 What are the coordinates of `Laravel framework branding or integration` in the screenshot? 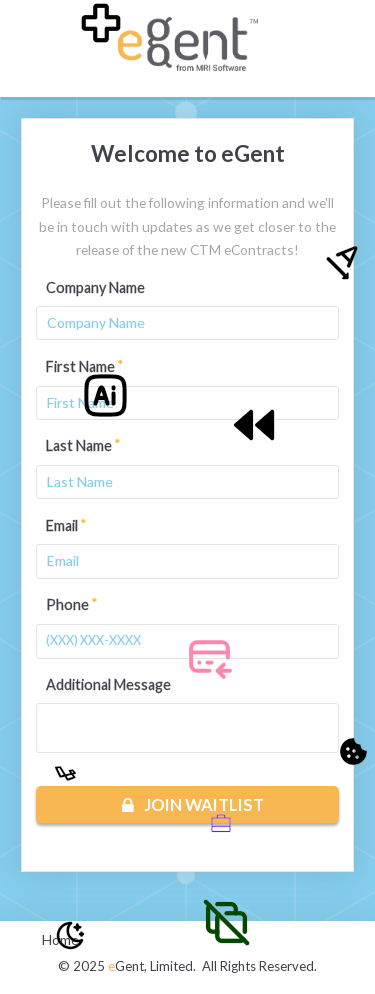 It's located at (65, 773).